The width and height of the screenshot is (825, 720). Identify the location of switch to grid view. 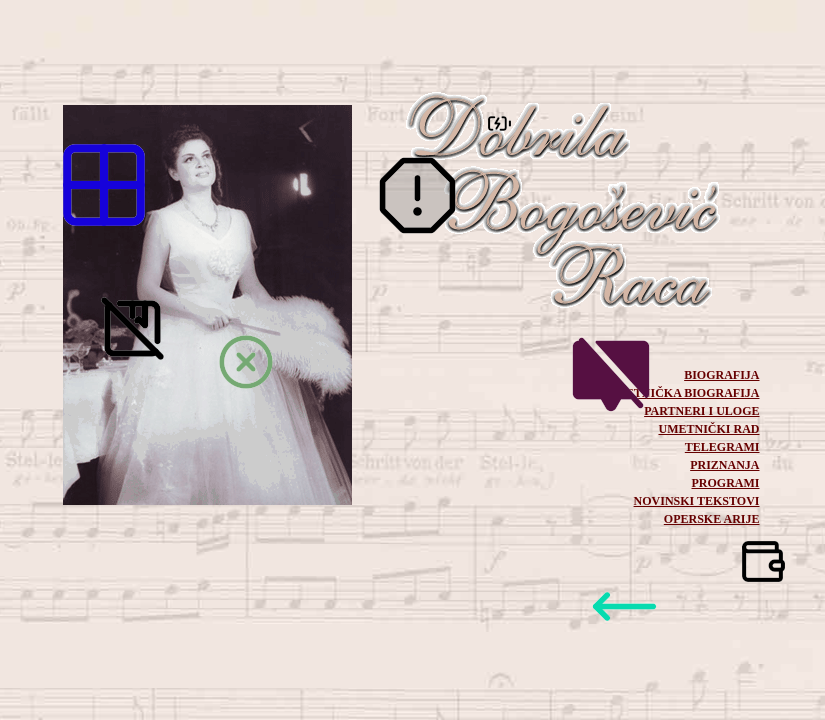
(104, 185).